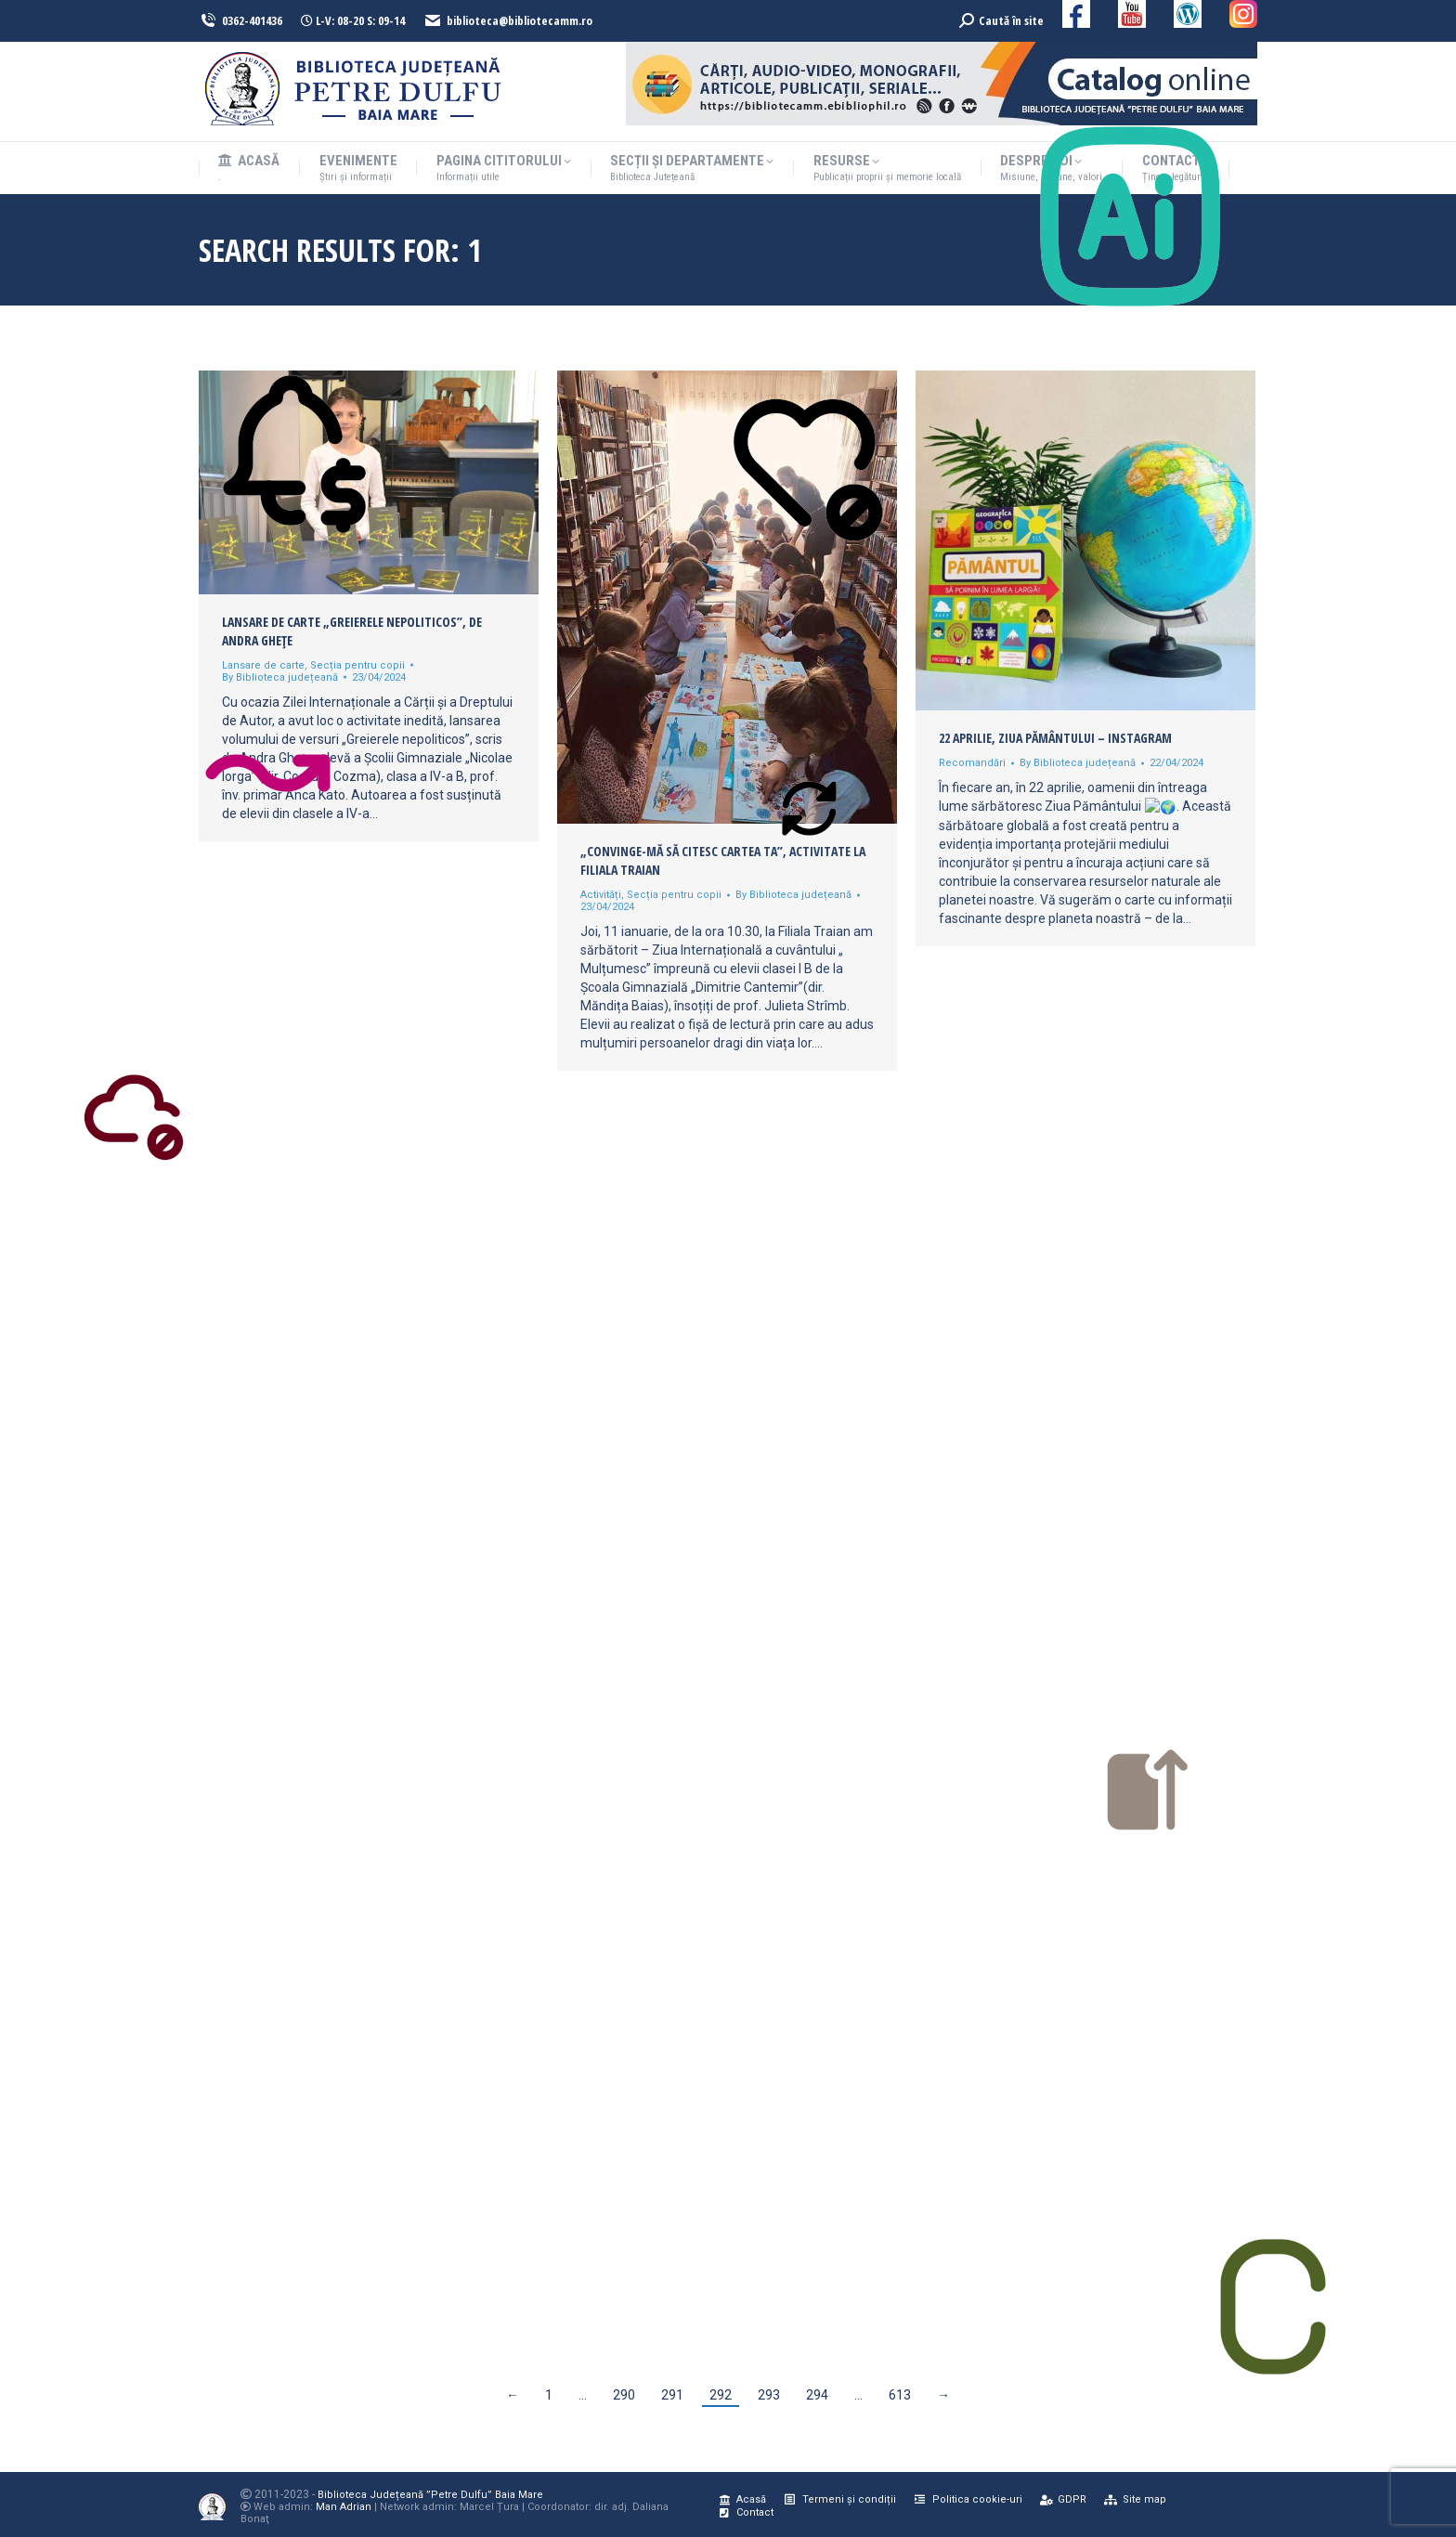 Image resolution: width=1456 pixels, height=2537 pixels. What do you see at coordinates (267, 773) in the screenshot?
I see `indicates an upward trend or growth` at bounding box center [267, 773].